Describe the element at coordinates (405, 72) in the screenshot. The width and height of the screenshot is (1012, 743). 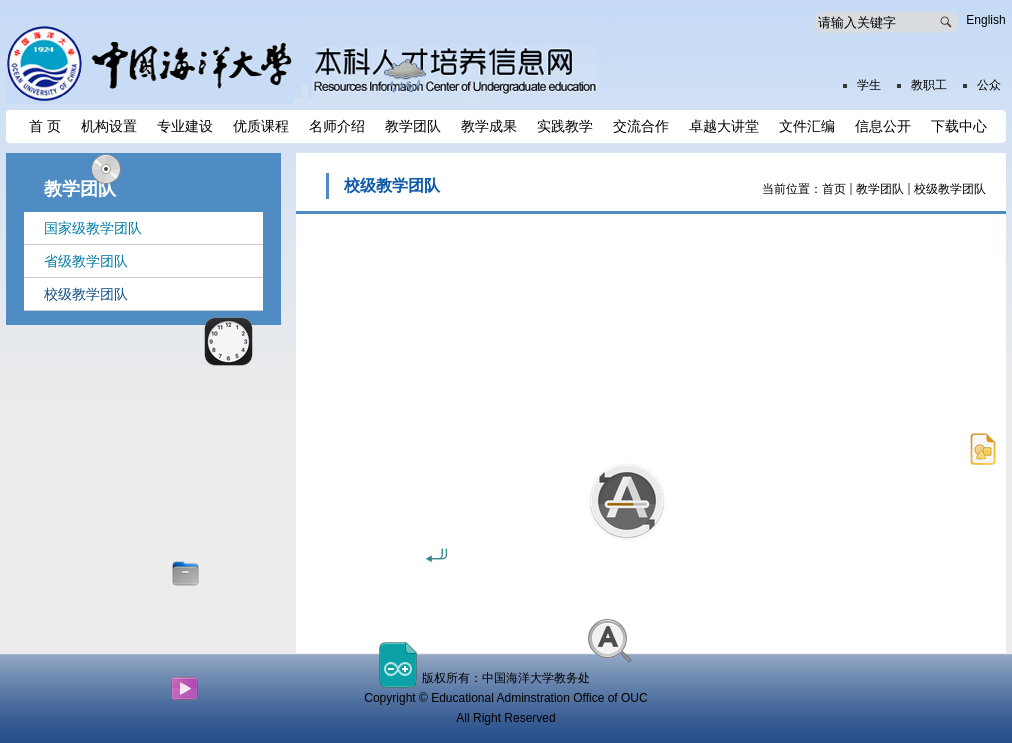
I see `indicates scattered showers in current weather conditions` at that location.